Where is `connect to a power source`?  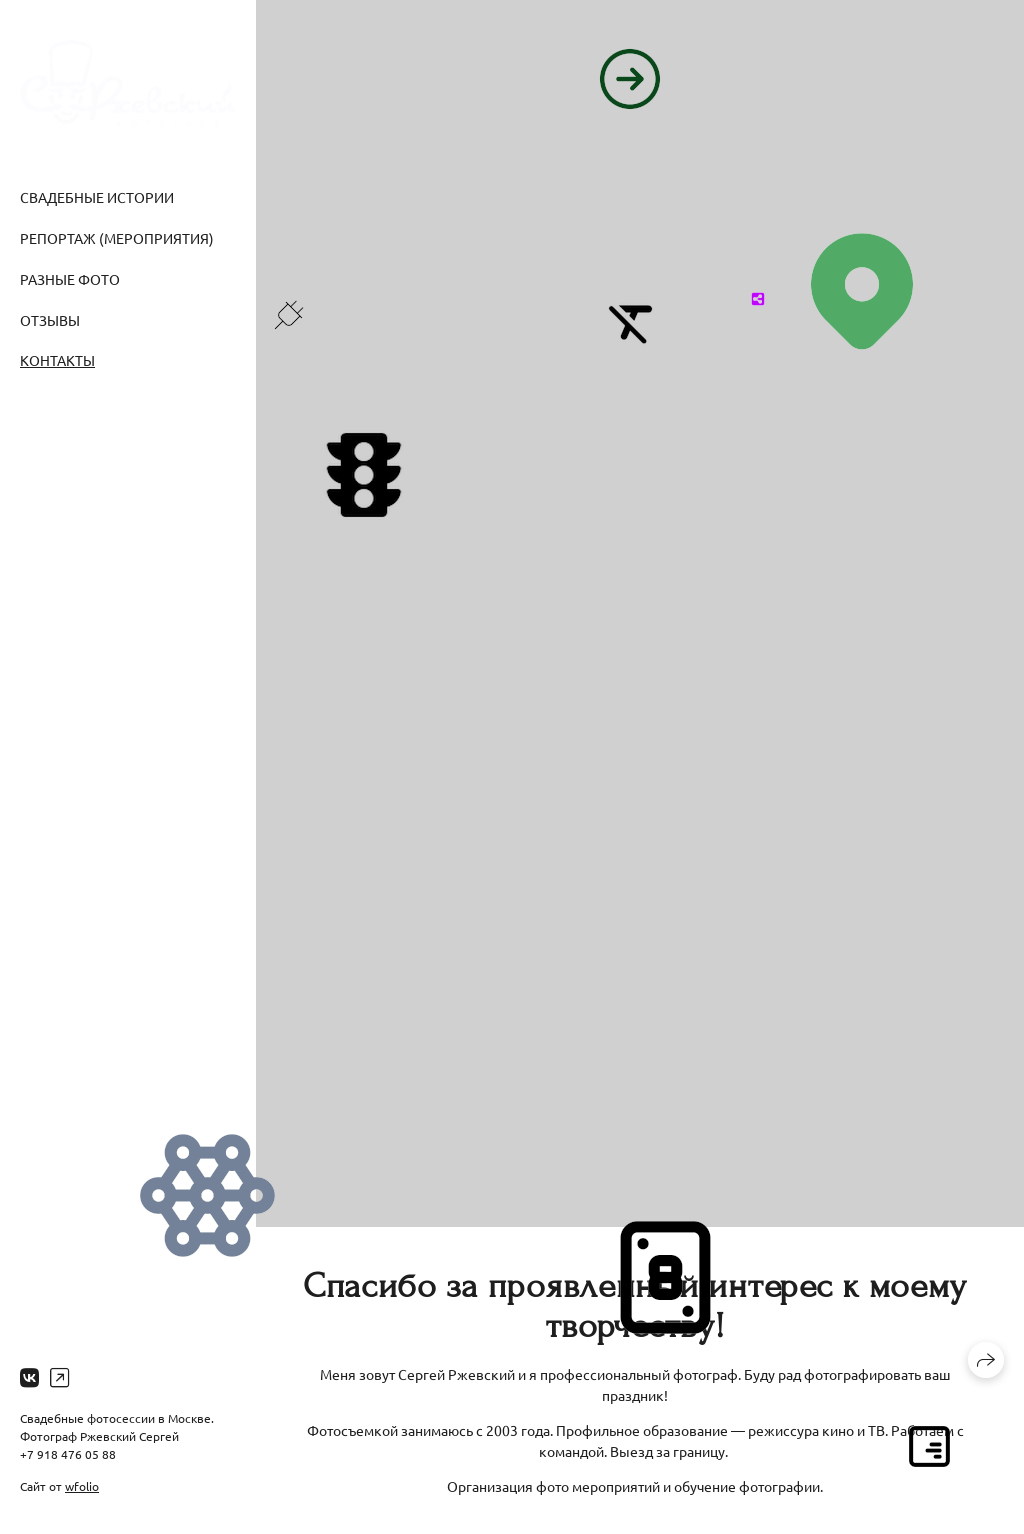 connect to a power source is located at coordinates (288, 315).